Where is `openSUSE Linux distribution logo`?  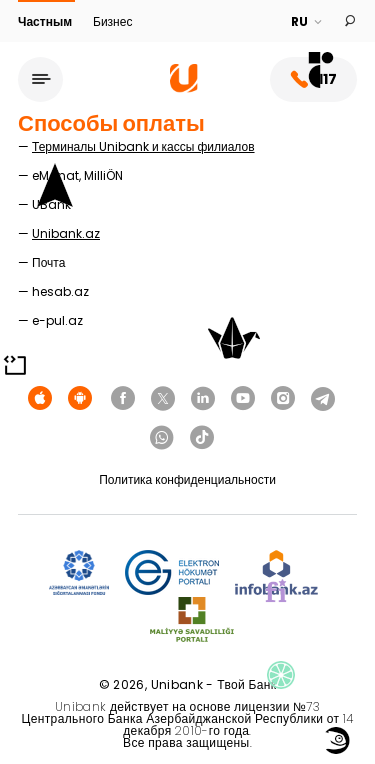 openSUSE Linux distribution logo is located at coordinates (337, 740).